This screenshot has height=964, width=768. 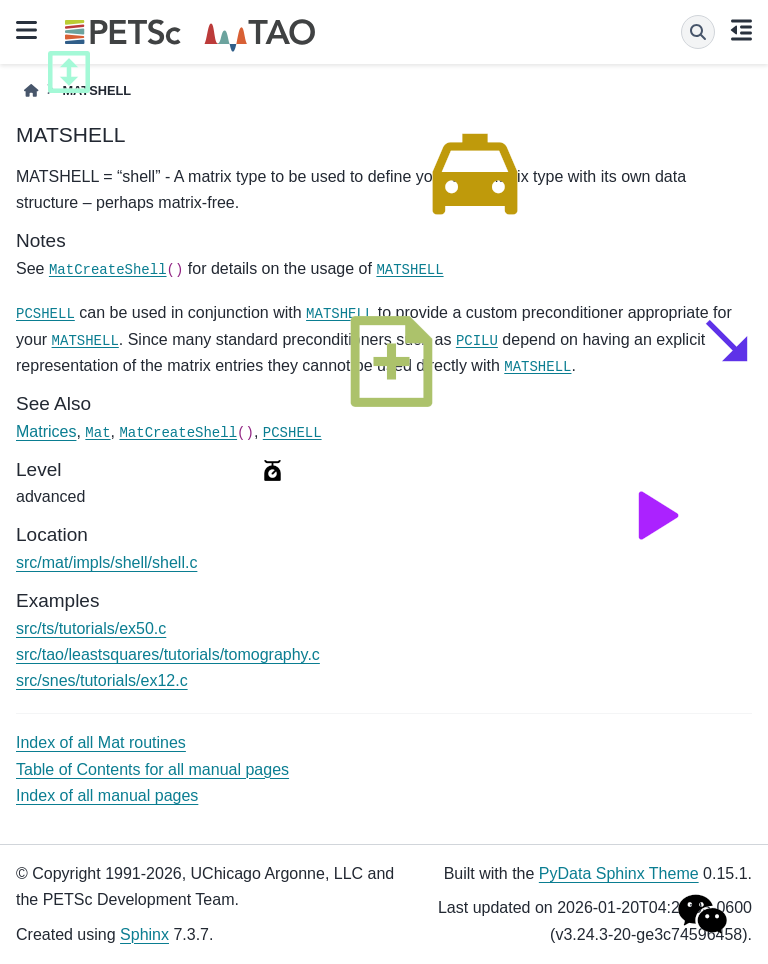 What do you see at coordinates (391, 361) in the screenshot?
I see `create a new file` at bounding box center [391, 361].